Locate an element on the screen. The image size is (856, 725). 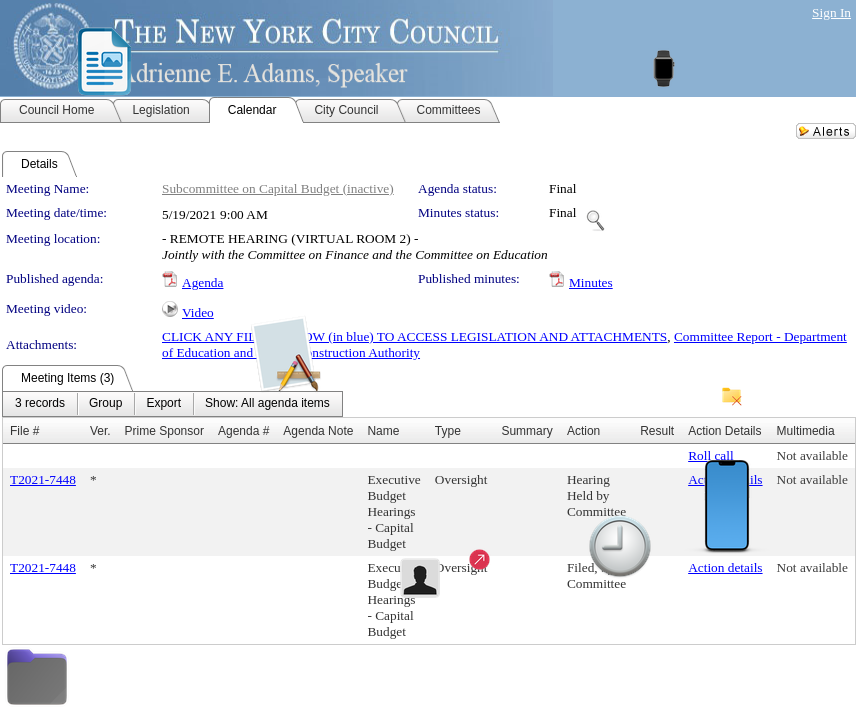
view all recently accessed files is located at coordinates (620, 546).